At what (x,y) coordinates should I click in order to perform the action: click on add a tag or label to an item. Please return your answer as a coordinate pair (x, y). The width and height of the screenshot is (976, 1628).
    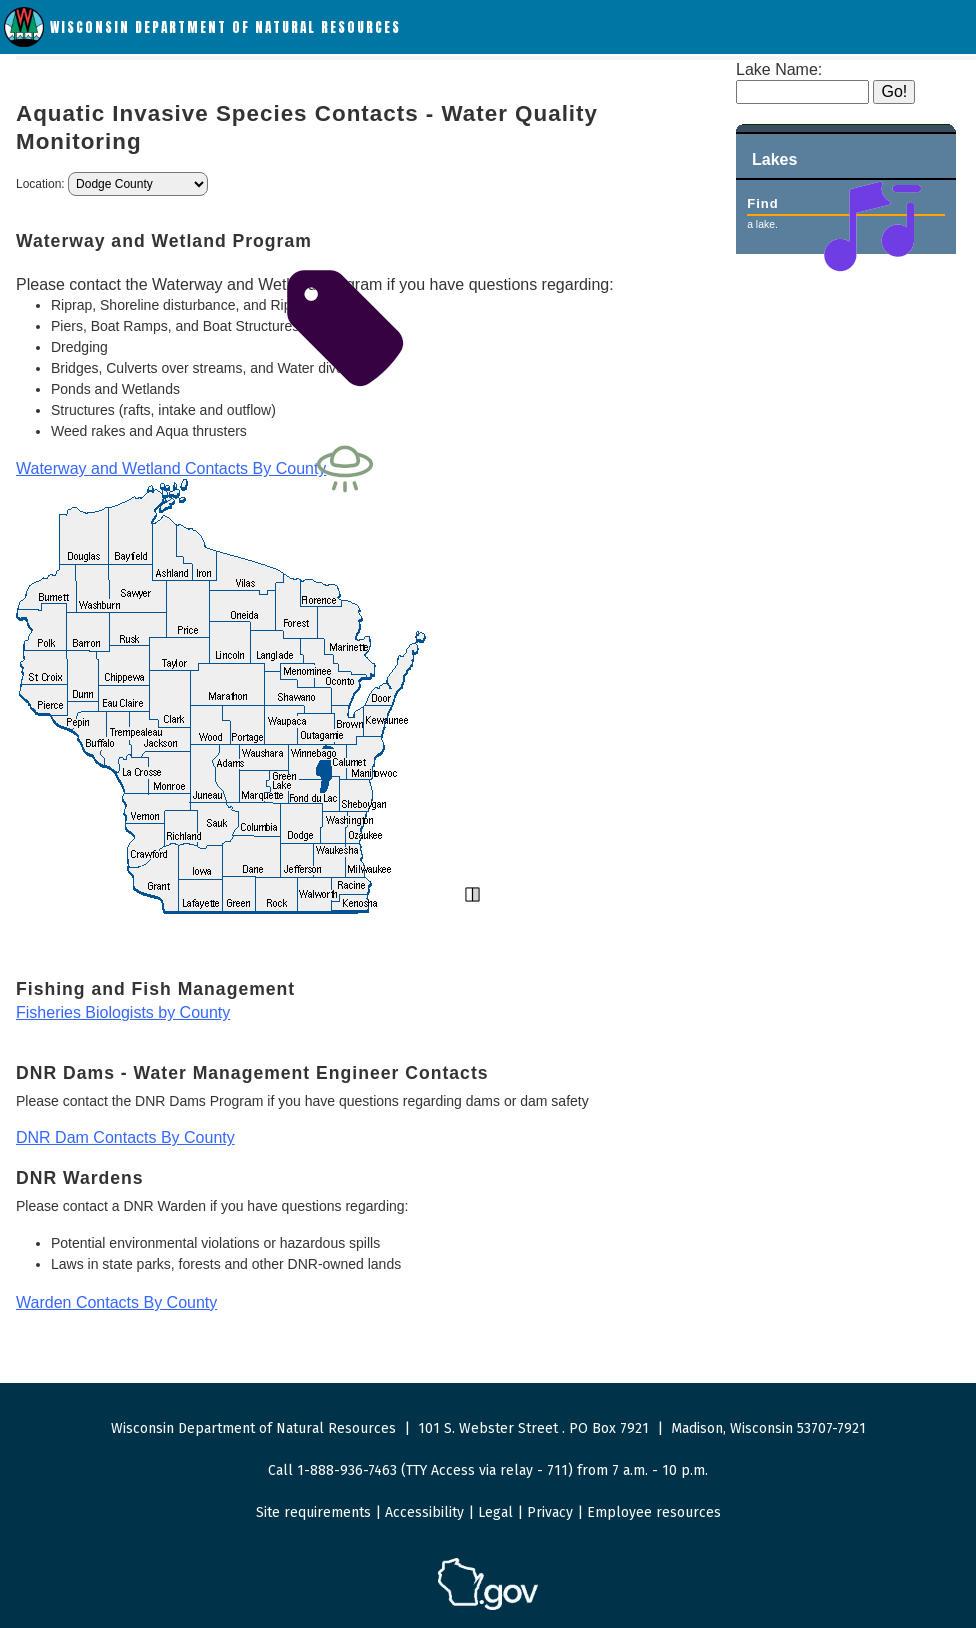
    Looking at the image, I should click on (344, 327).